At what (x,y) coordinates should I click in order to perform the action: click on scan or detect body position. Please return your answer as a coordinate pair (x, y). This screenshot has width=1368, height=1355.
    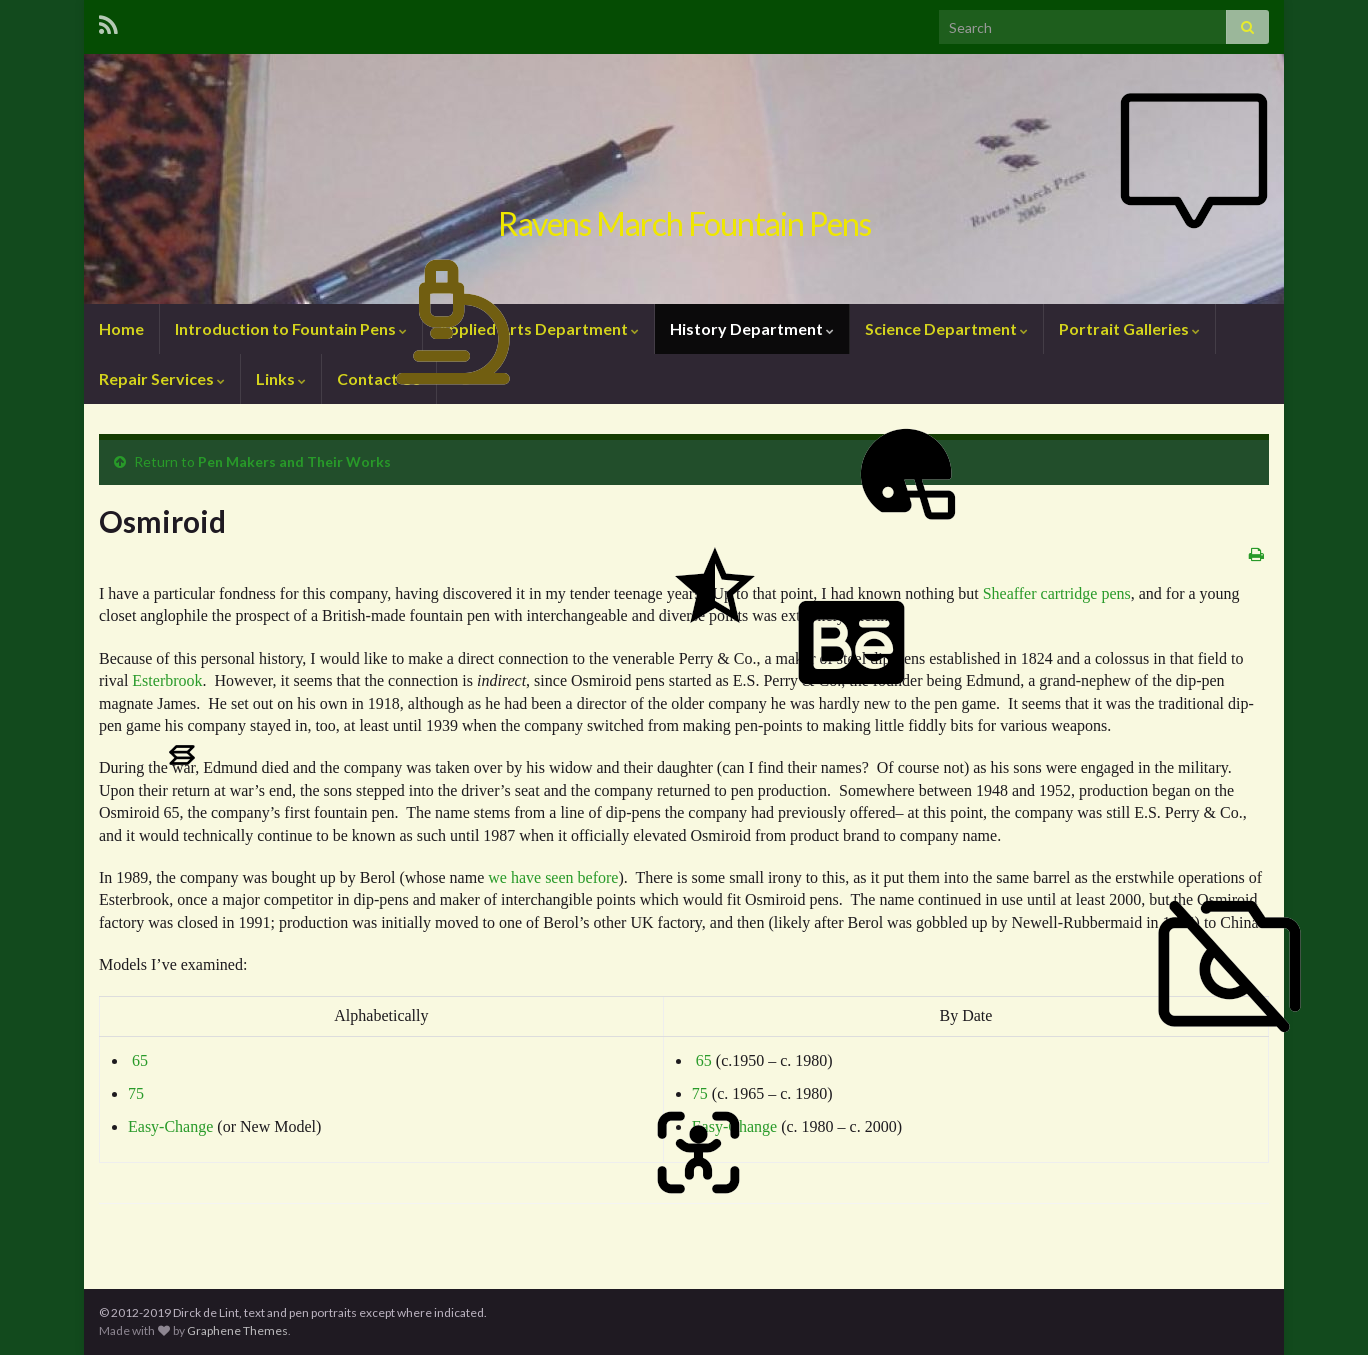
    Looking at the image, I should click on (698, 1152).